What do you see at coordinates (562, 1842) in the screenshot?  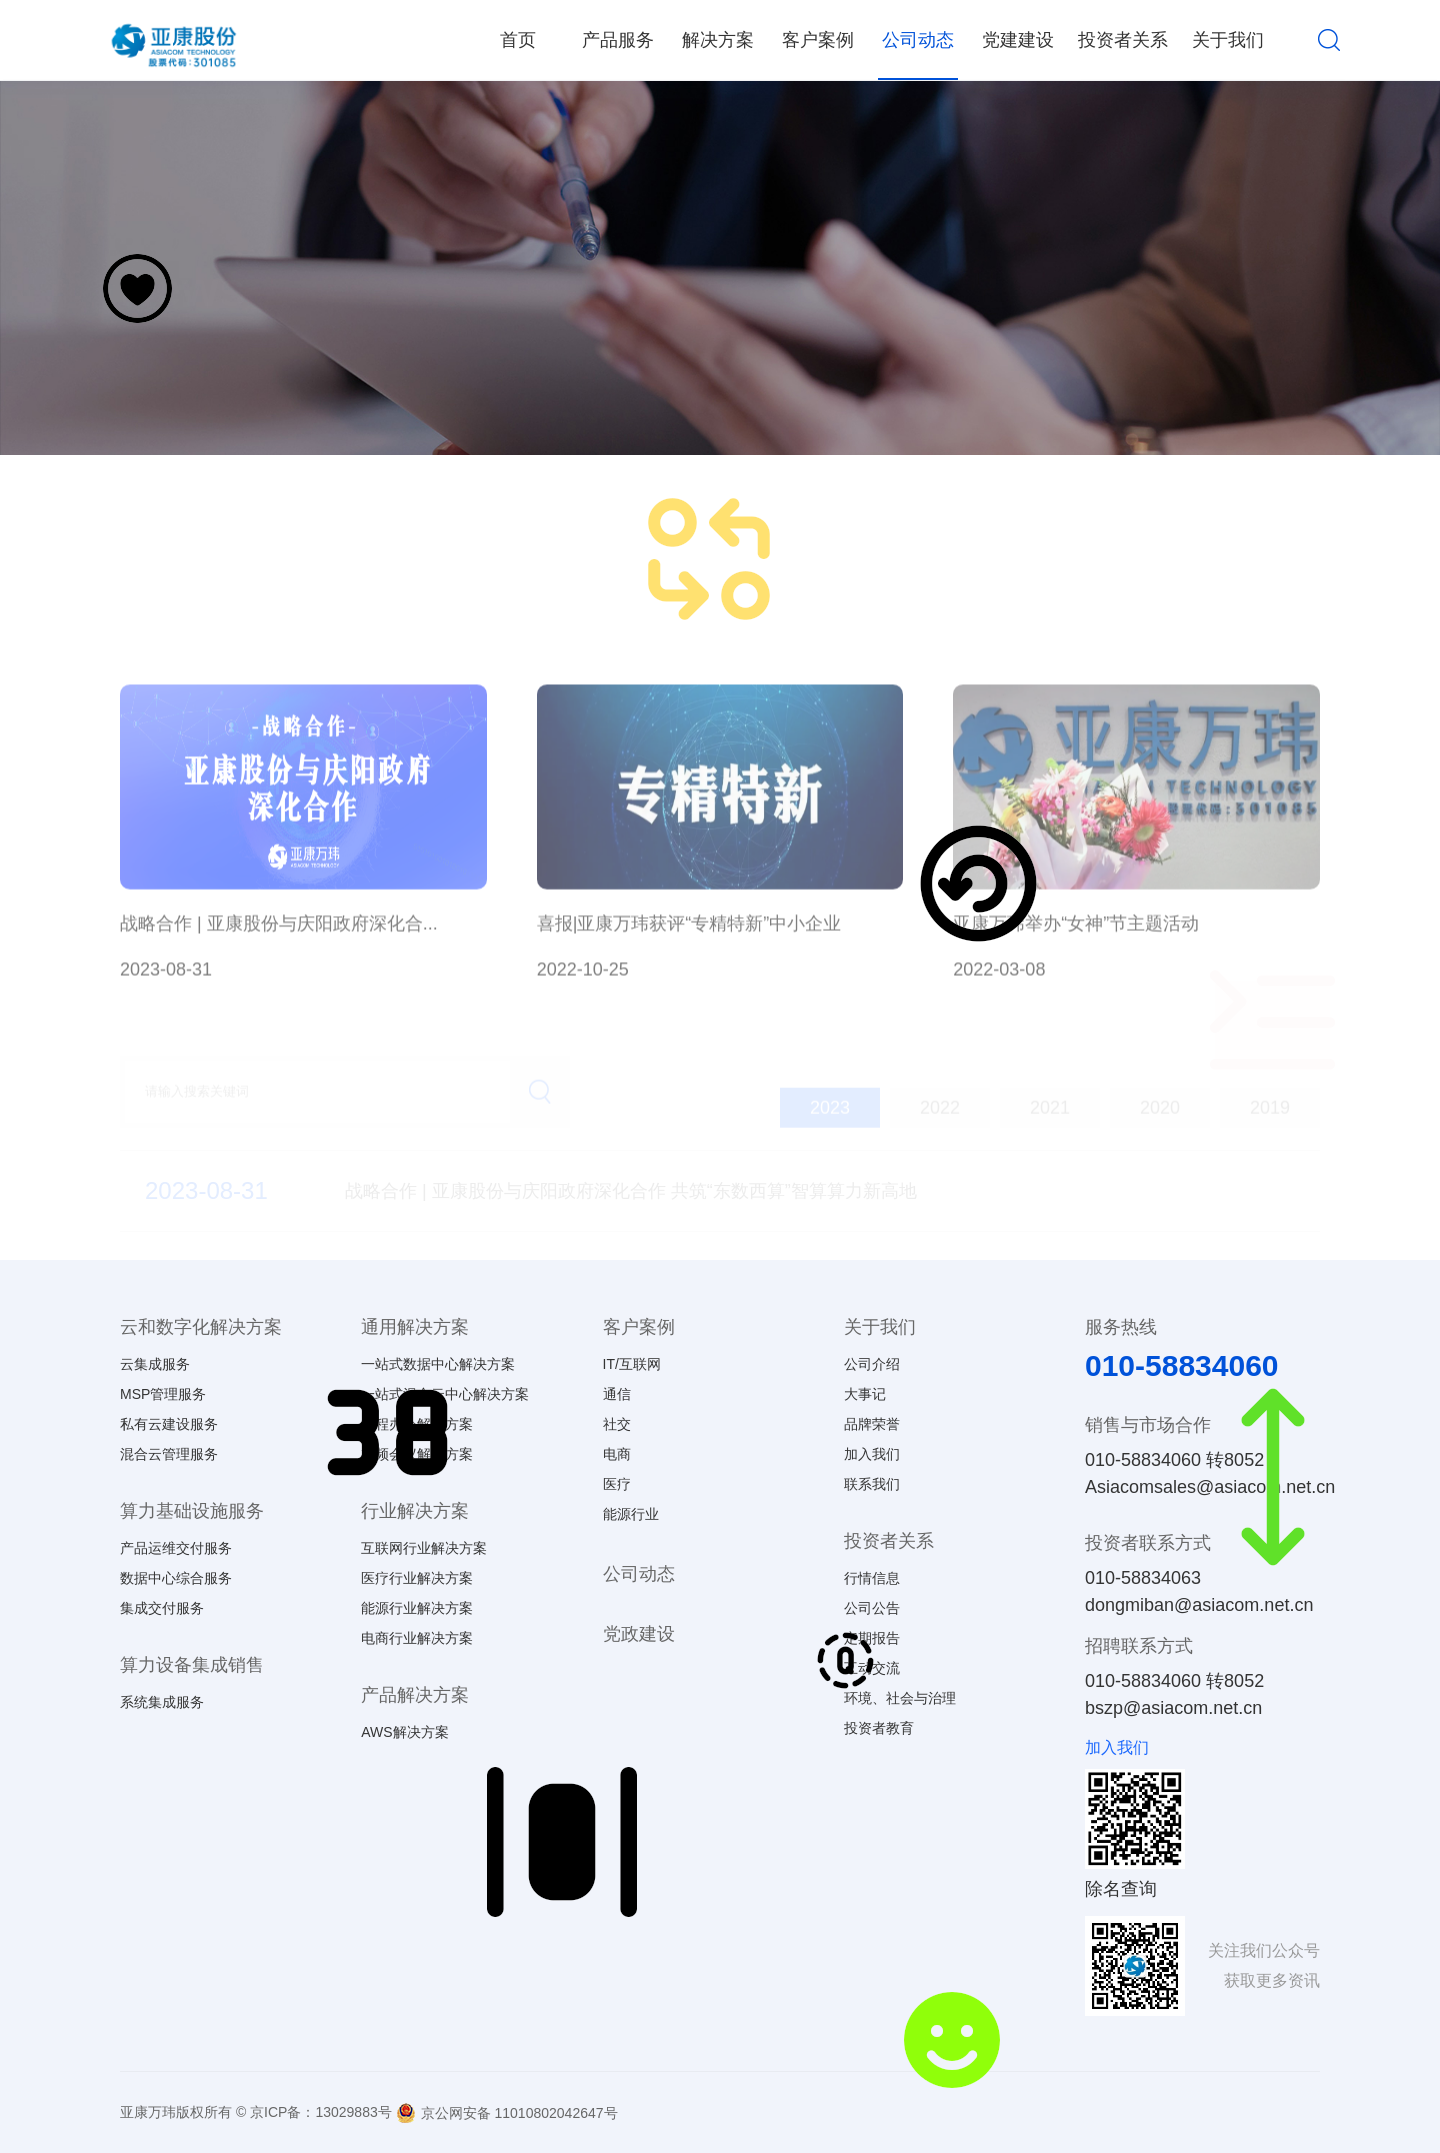 I see `distribute layers vertically with equal spacing` at bounding box center [562, 1842].